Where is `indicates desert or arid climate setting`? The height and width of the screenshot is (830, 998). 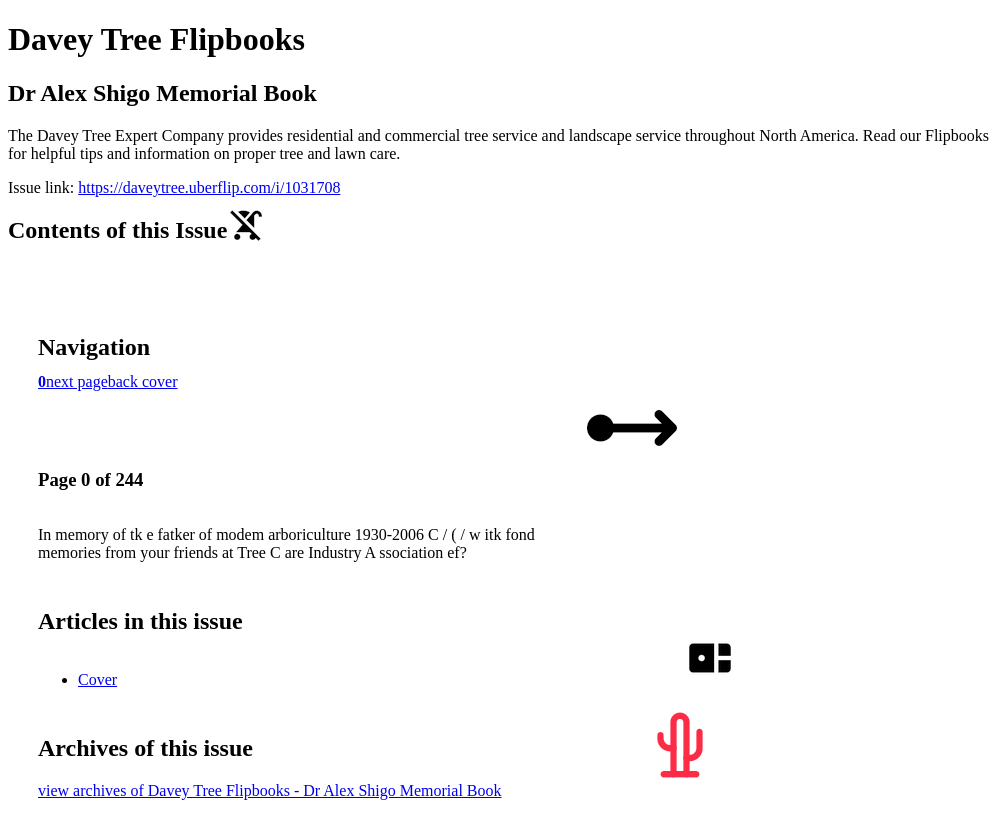 indicates desert or arid climate setting is located at coordinates (680, 745).